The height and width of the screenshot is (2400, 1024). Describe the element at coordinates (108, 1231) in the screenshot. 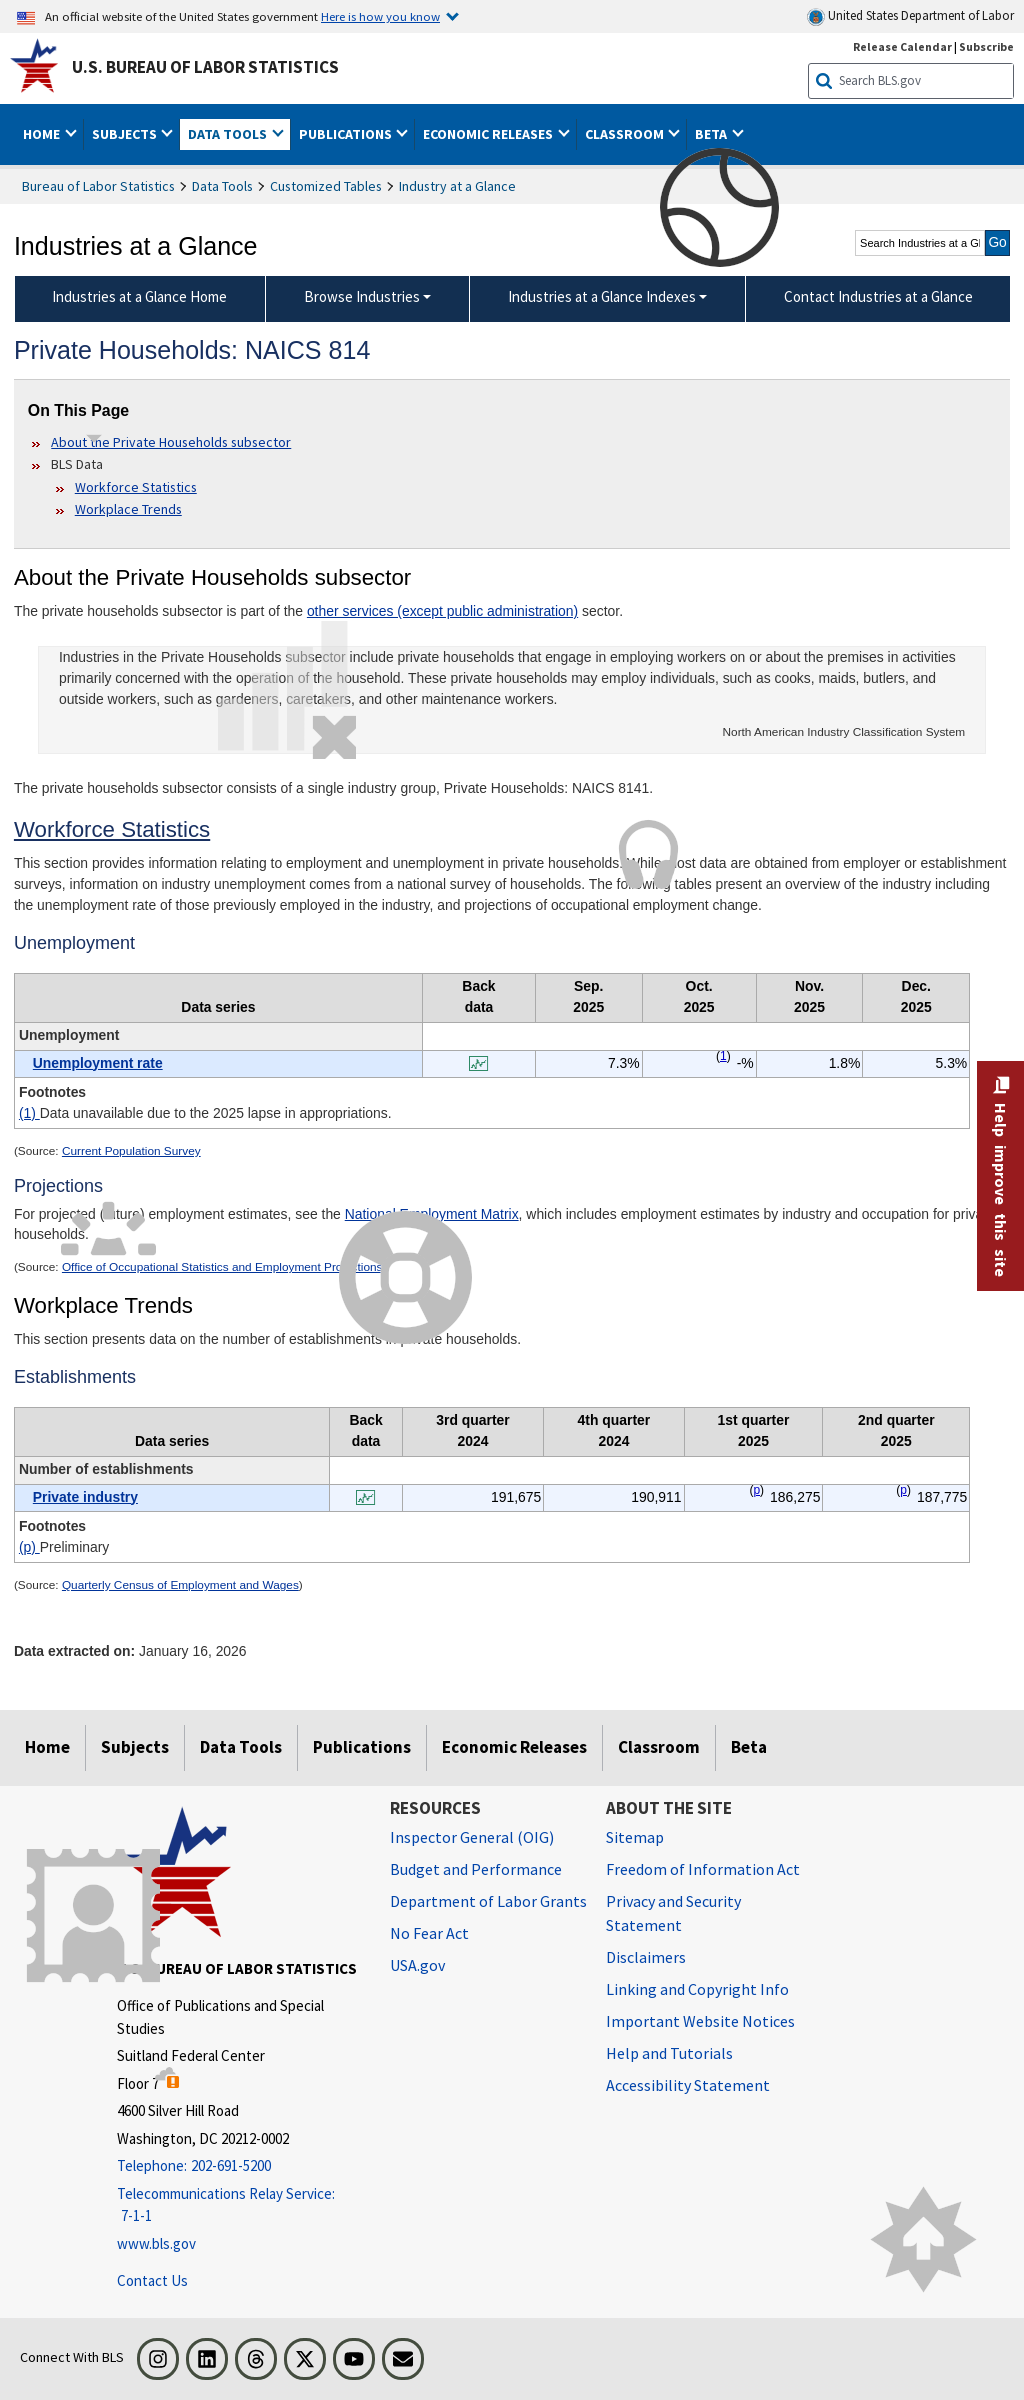

I see `adjust keyboard backlight brightness` at that location.